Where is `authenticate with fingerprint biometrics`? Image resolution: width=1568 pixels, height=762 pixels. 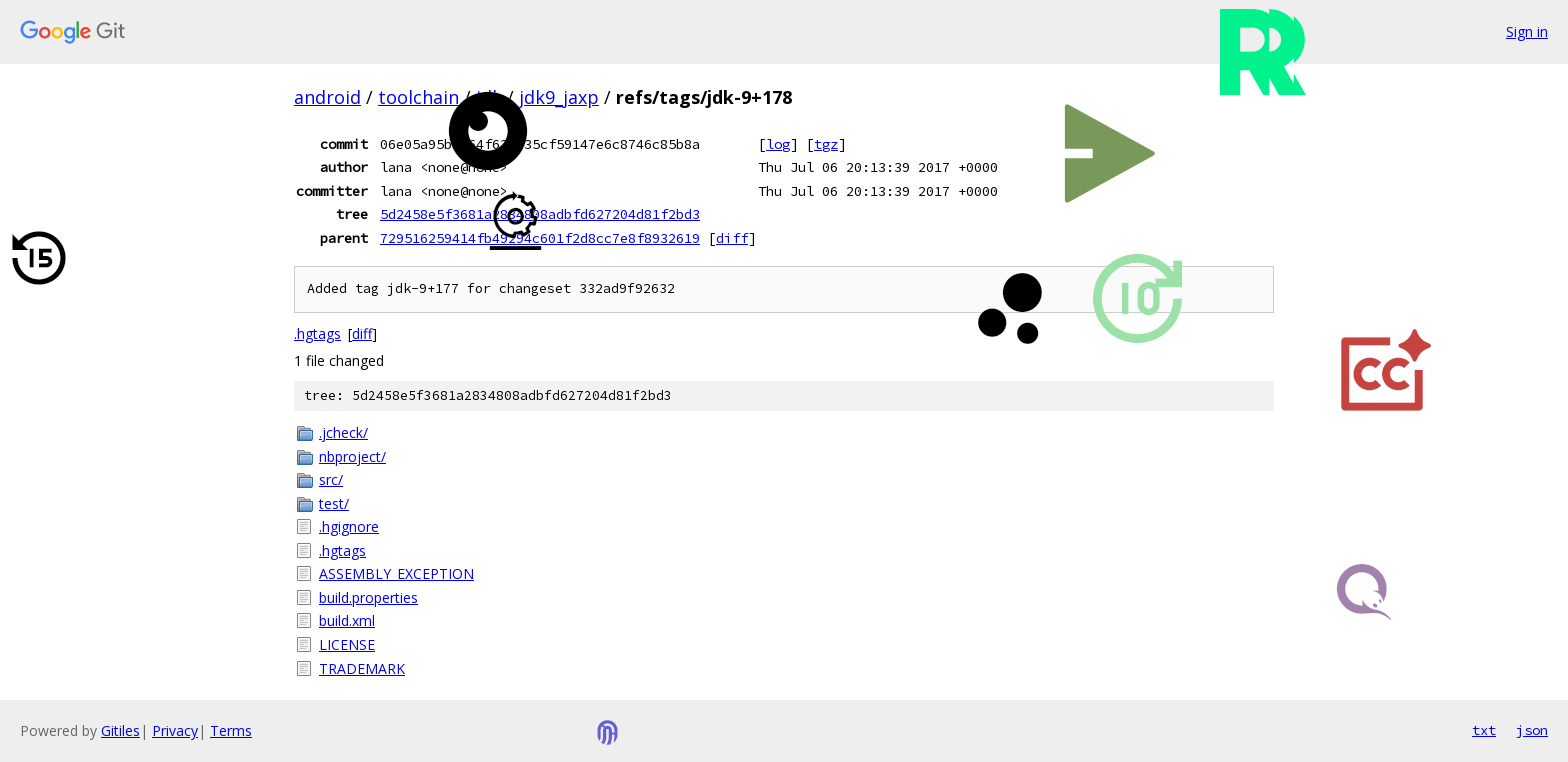
authenticate with fingerprint biometrics is located at coordinates (607, 732).